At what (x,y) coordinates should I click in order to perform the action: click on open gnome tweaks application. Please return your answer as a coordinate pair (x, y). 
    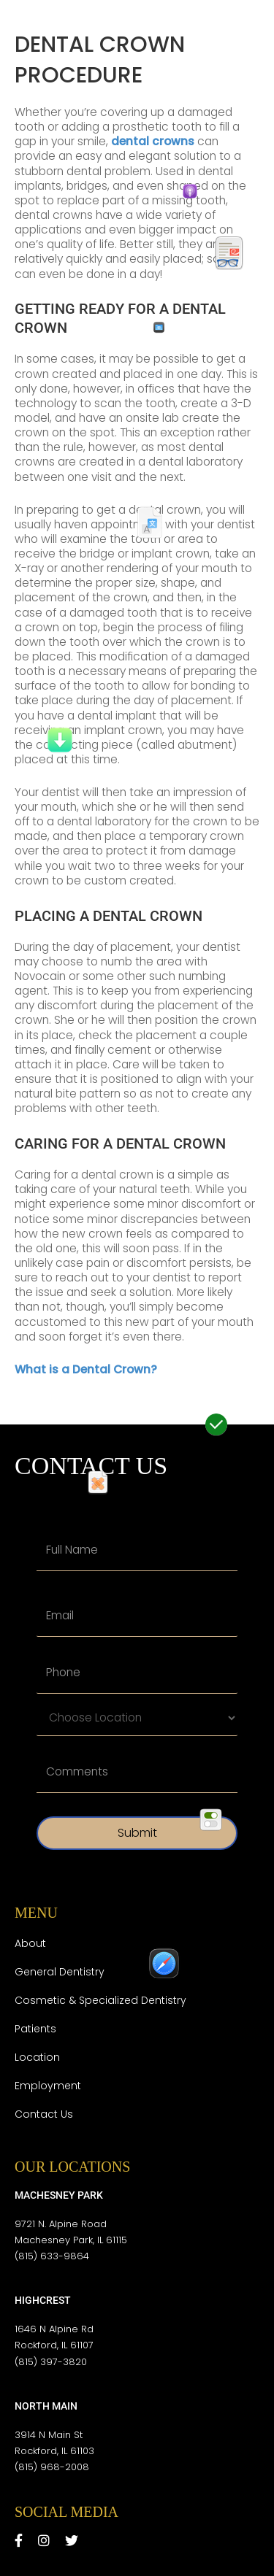
    Looking at the image, I should click on (210, 1819).